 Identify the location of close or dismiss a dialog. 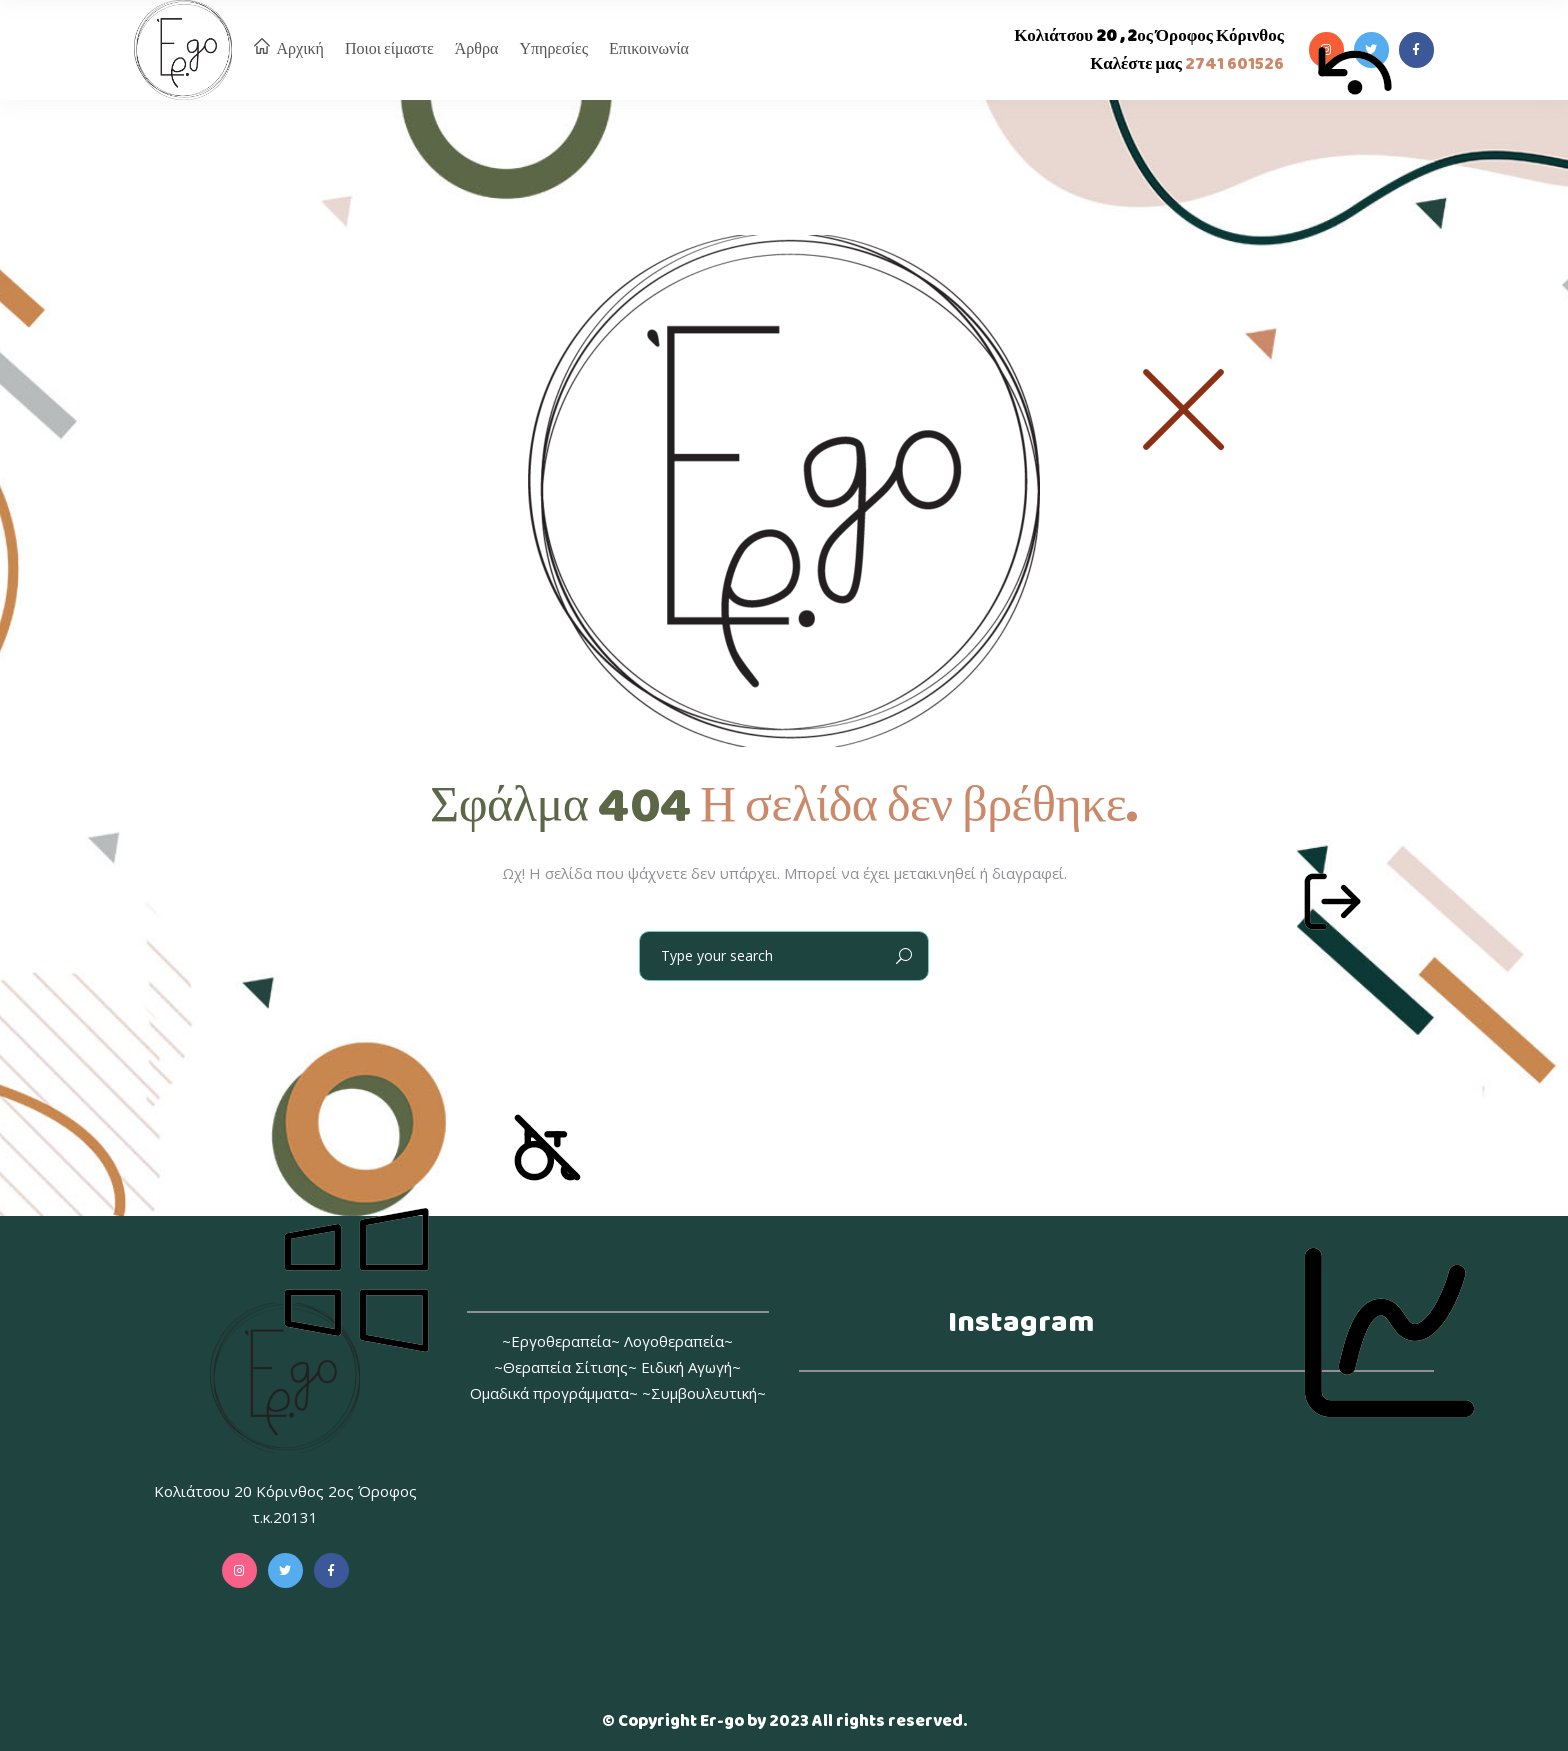
(1183, 409).